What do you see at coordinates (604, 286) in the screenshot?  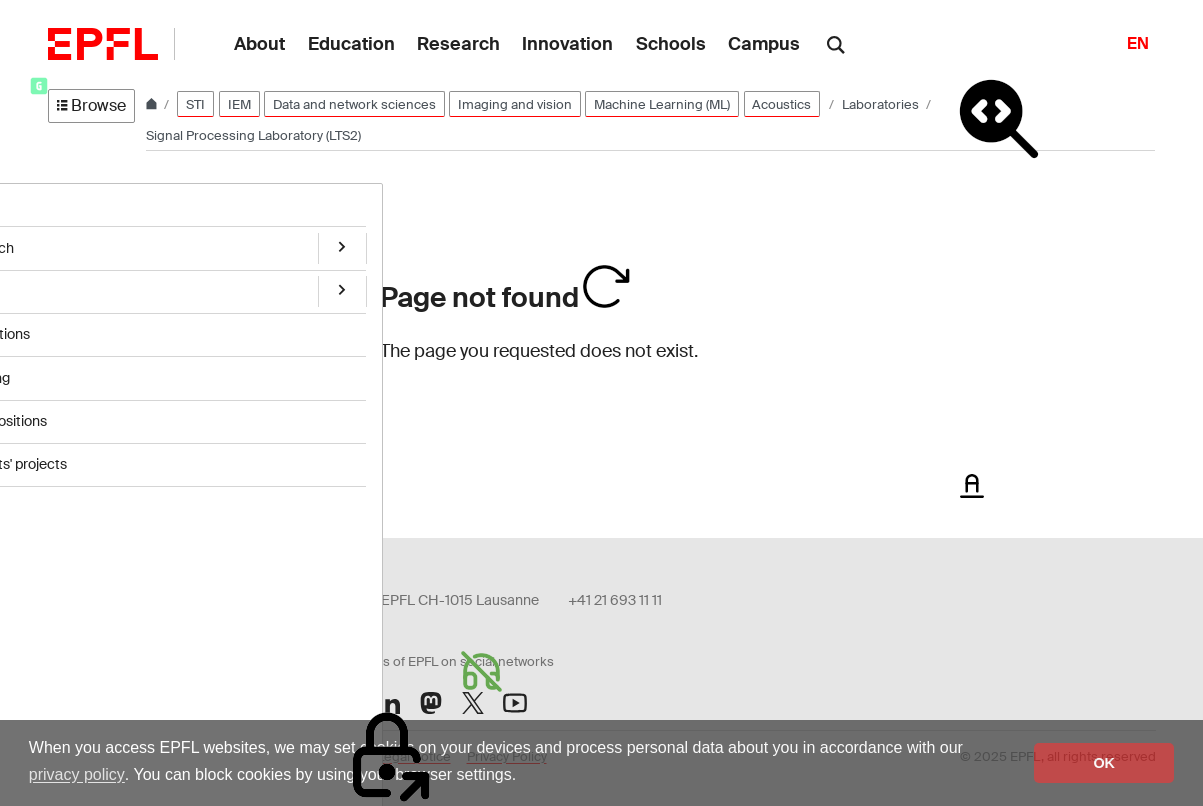 I see `refresh or reload content` at bounding box center [604, 286].